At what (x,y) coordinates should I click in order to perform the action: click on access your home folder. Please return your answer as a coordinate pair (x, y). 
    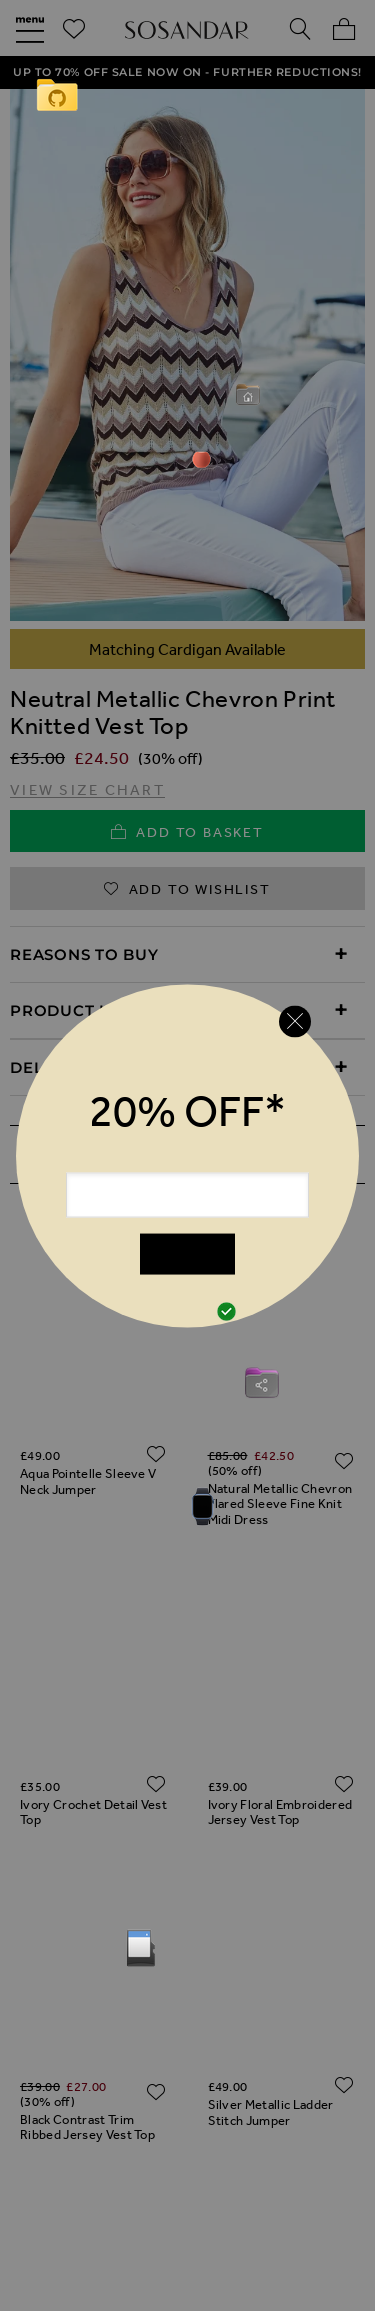
    Looking at the image, I should click on (248, 394).